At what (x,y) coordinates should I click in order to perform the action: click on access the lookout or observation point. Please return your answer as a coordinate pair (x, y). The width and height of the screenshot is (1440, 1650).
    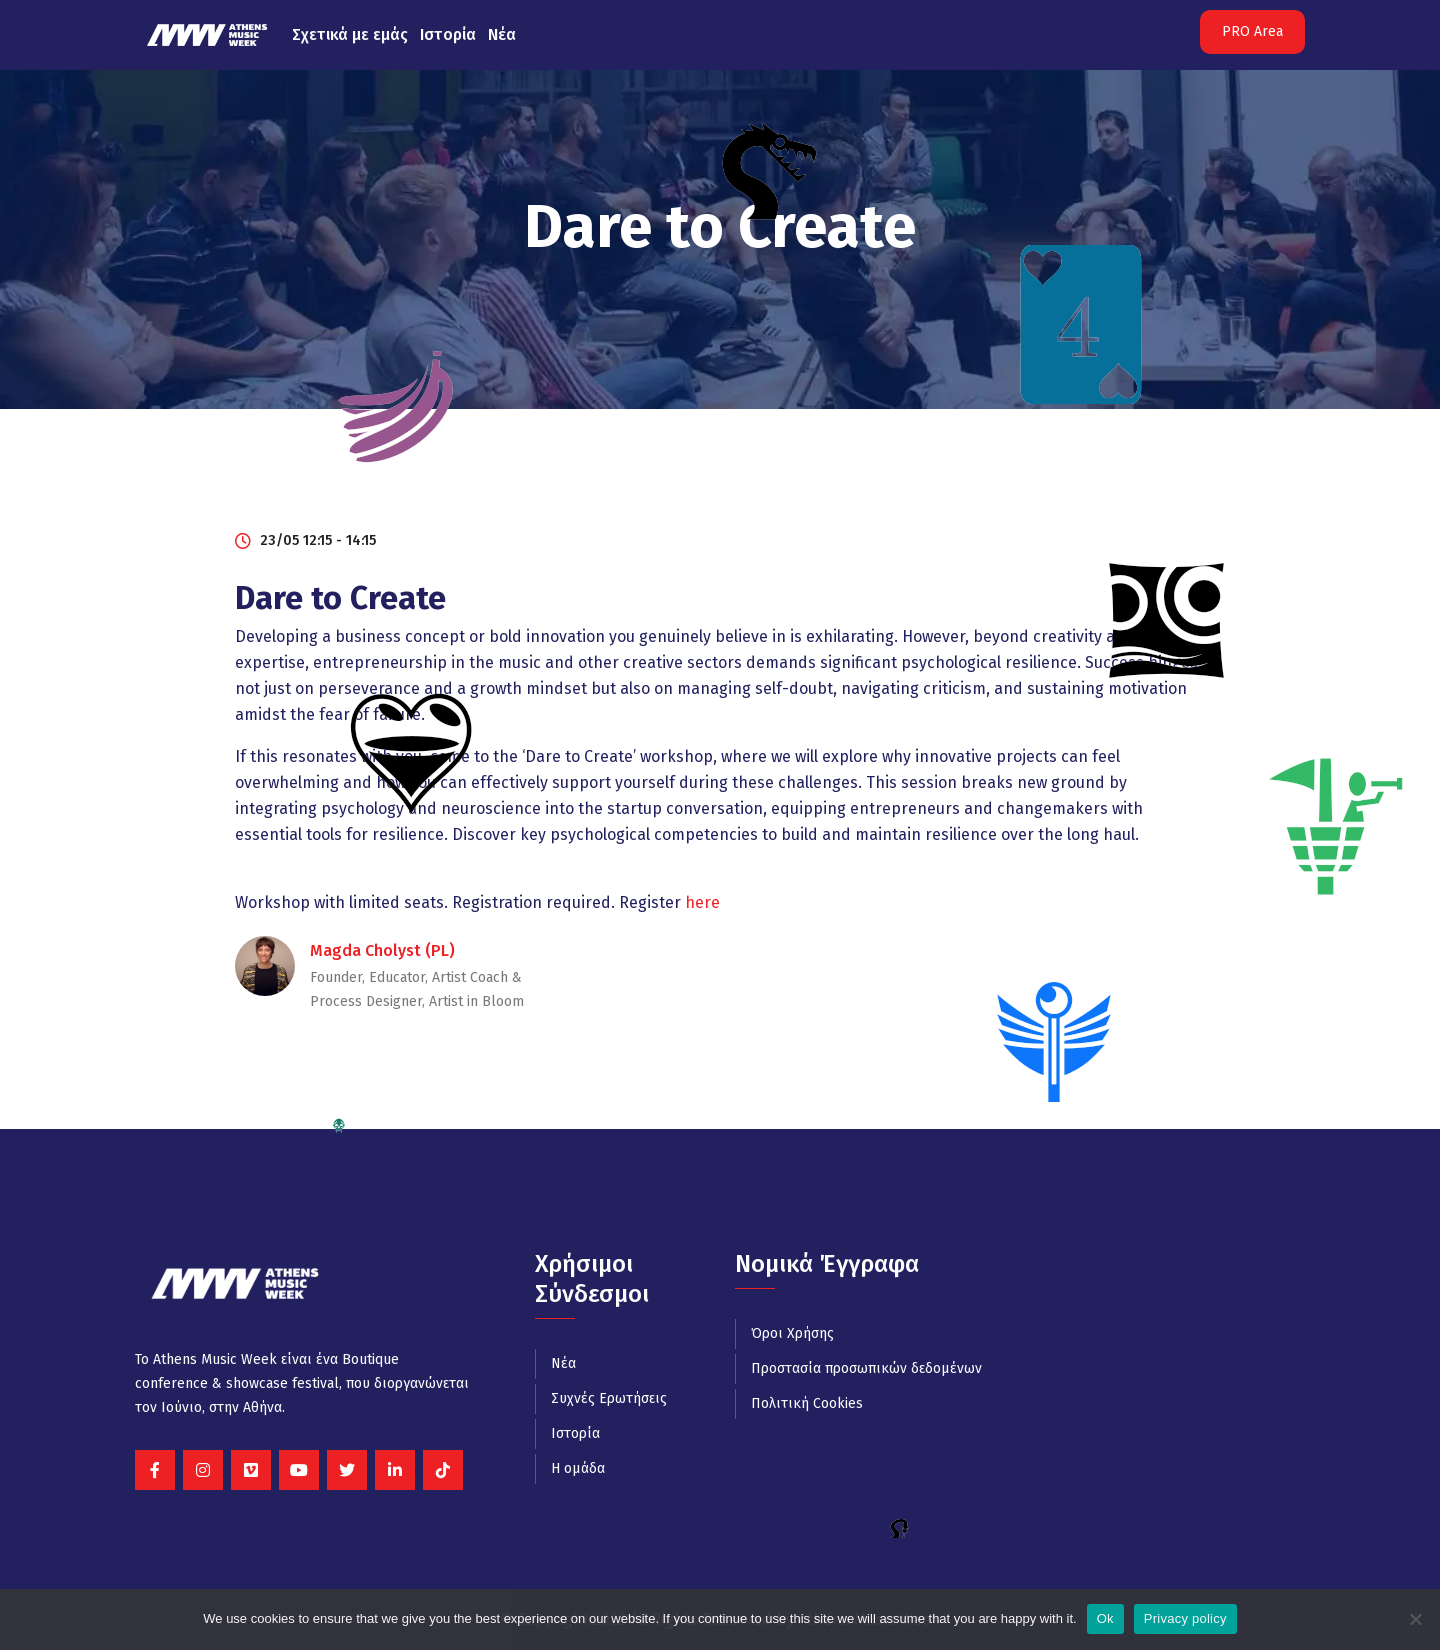
    Looking at the image, I should click on (1335, 824).